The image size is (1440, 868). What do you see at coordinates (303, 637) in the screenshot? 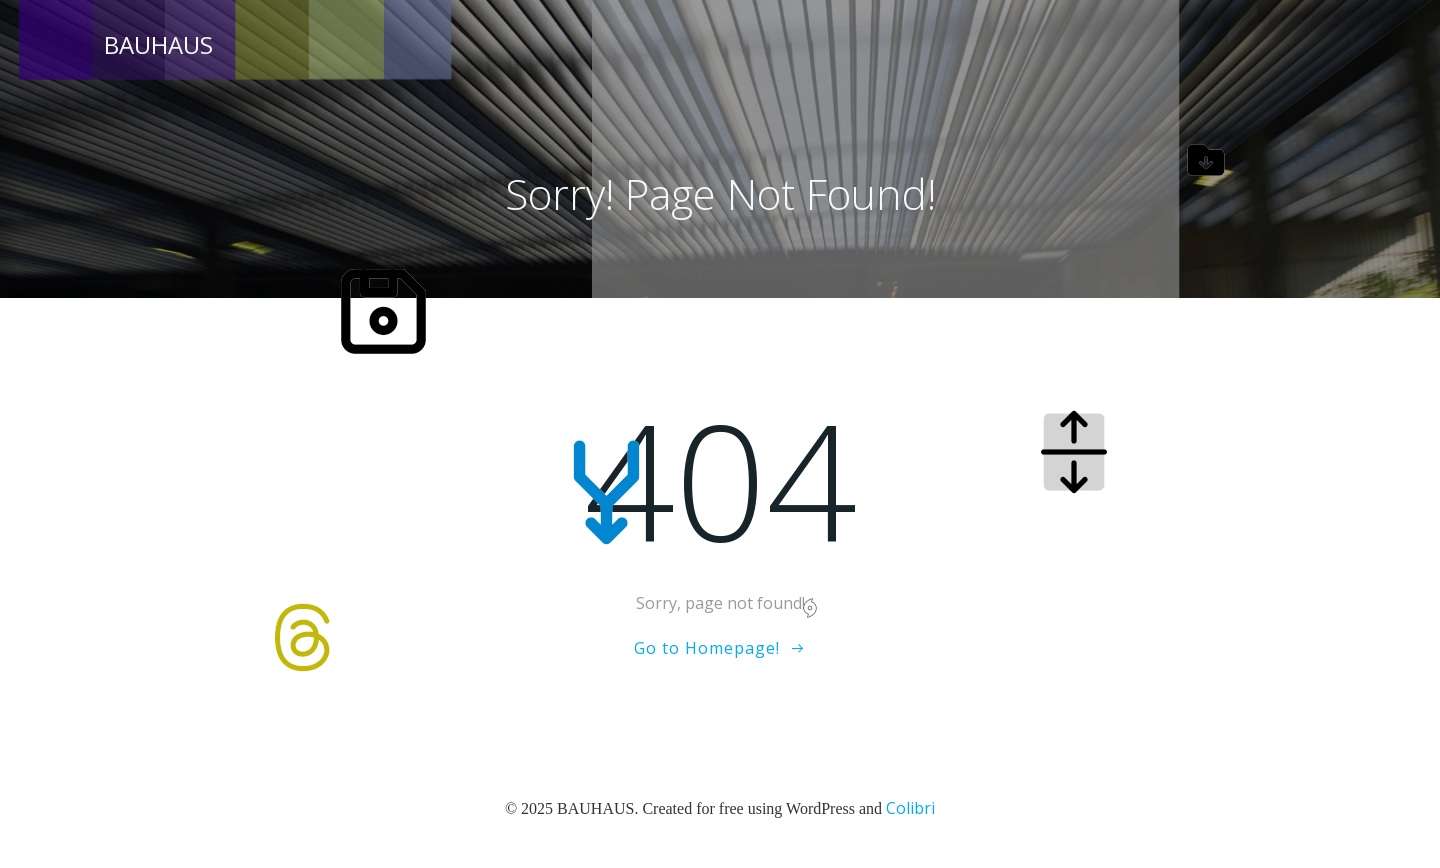
I see `open the Threads app` at bounding box center [303, 637].